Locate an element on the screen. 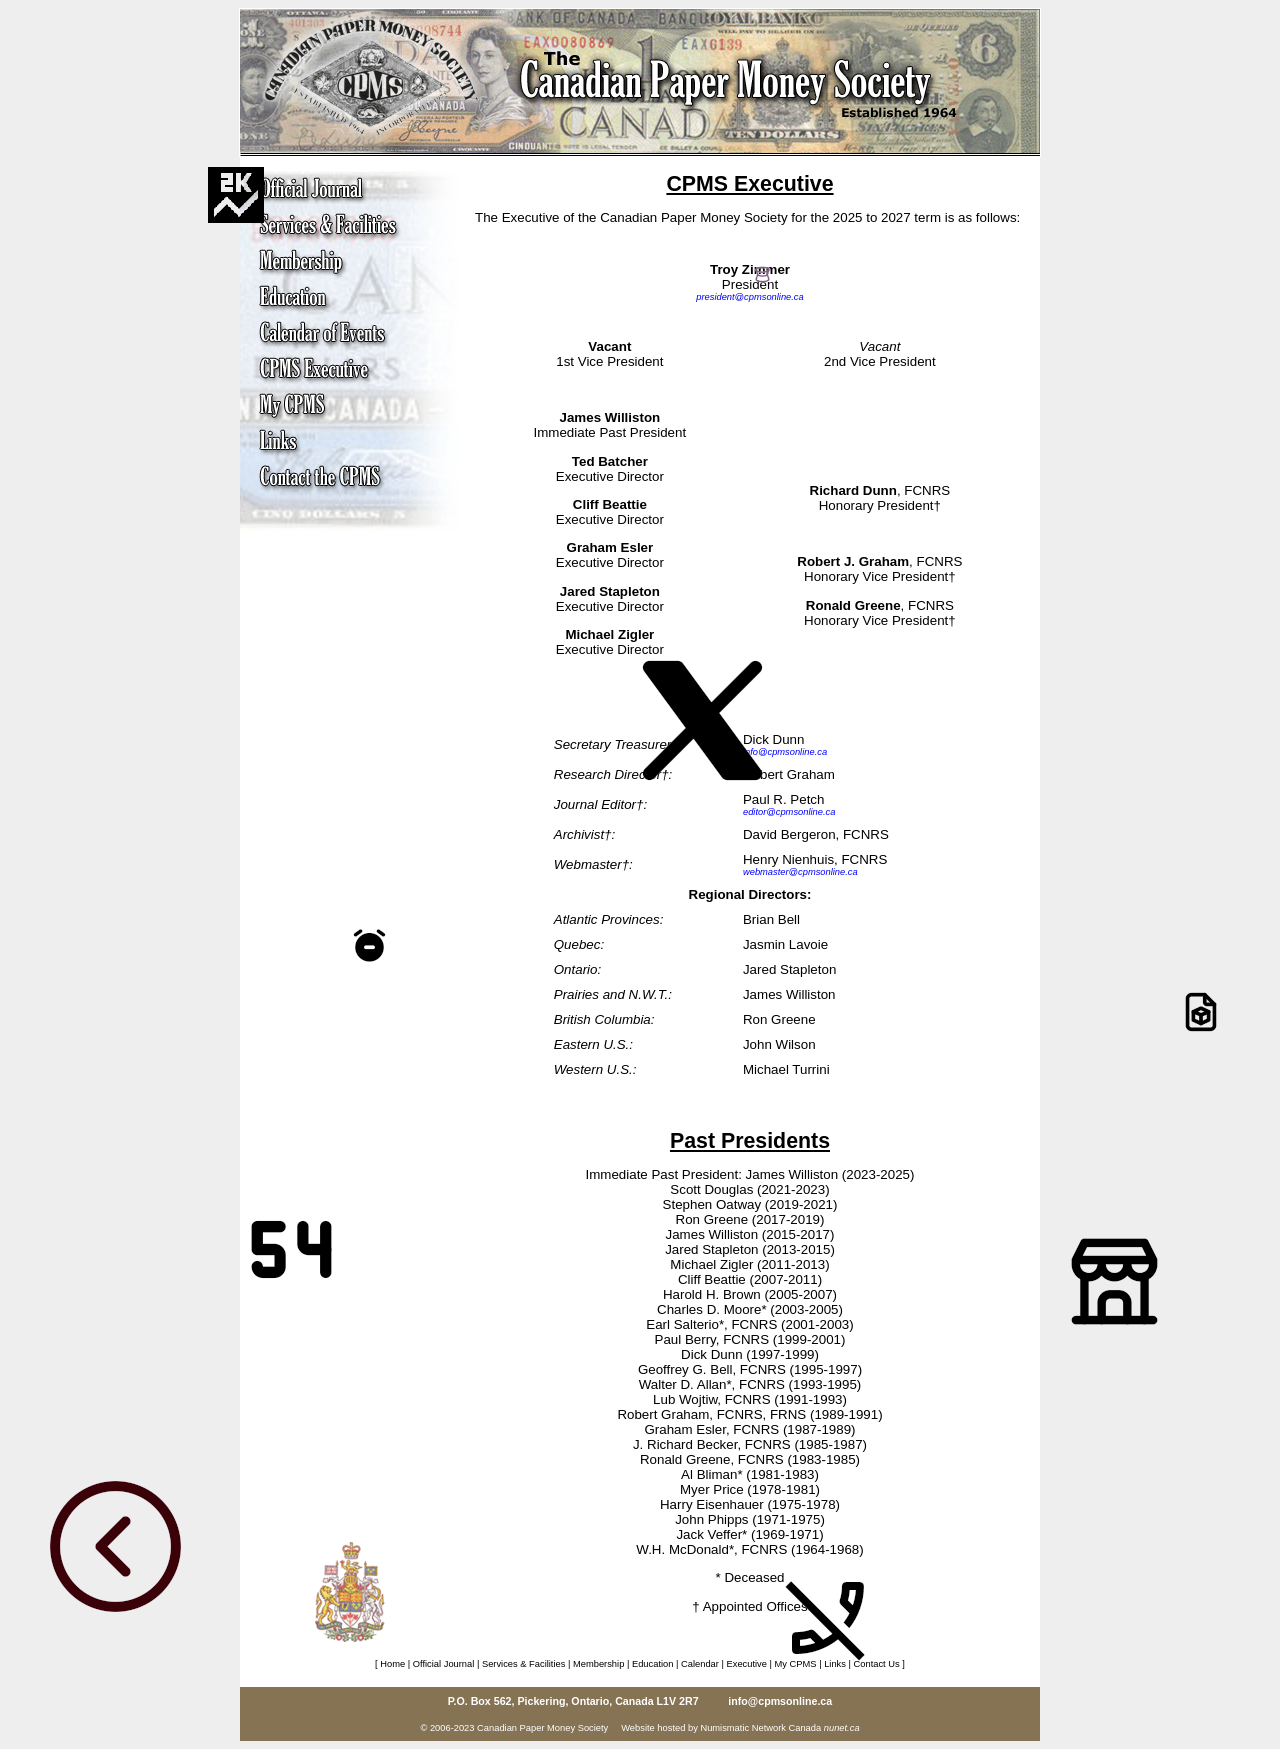  share to X (formerly Twitter) is located at coordinates (702, 720).